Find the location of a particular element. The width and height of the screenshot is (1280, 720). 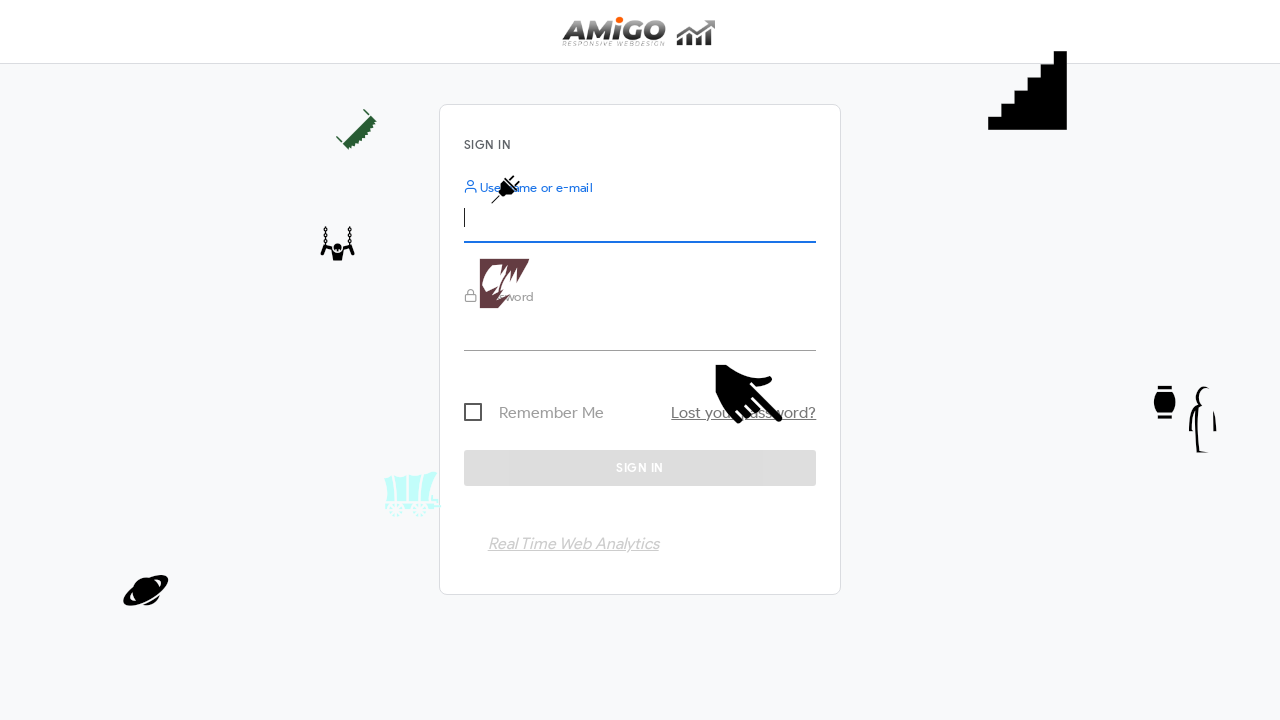

access woodworking or crafting tools is located at coordinates (356, 129).